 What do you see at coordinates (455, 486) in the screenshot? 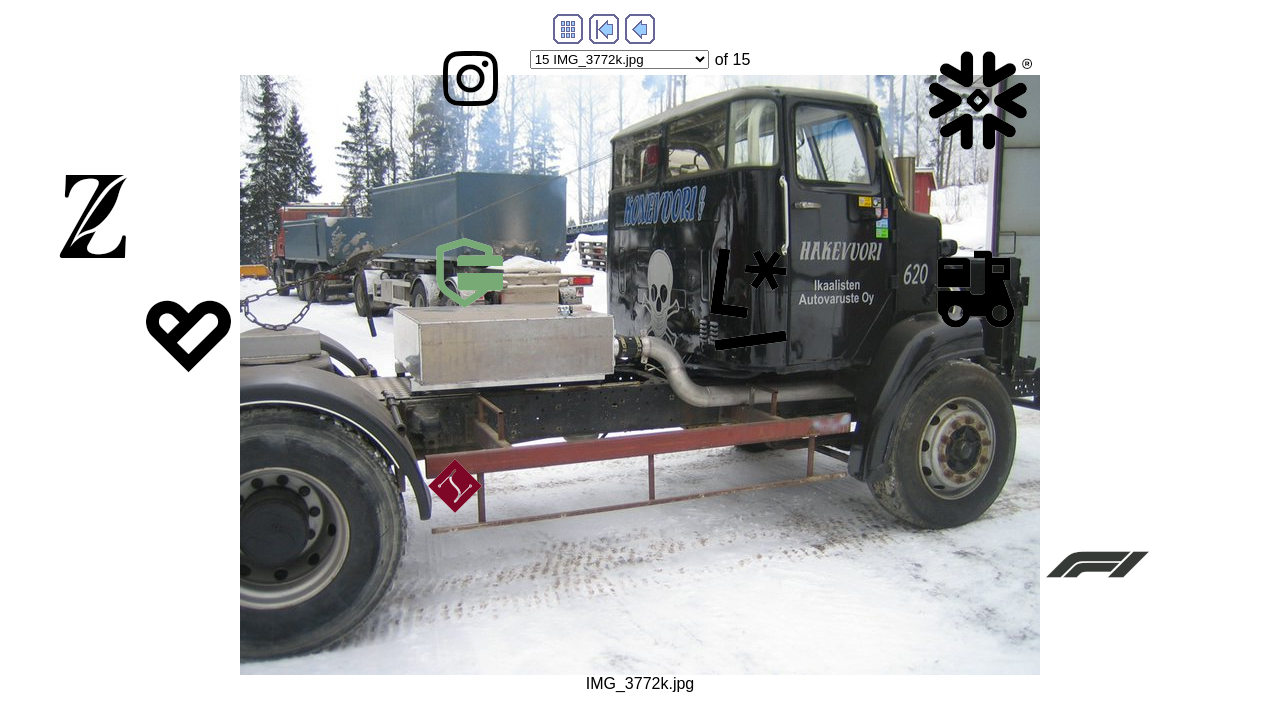
I see `svg.js library logo` at bounding box center [455, 486].